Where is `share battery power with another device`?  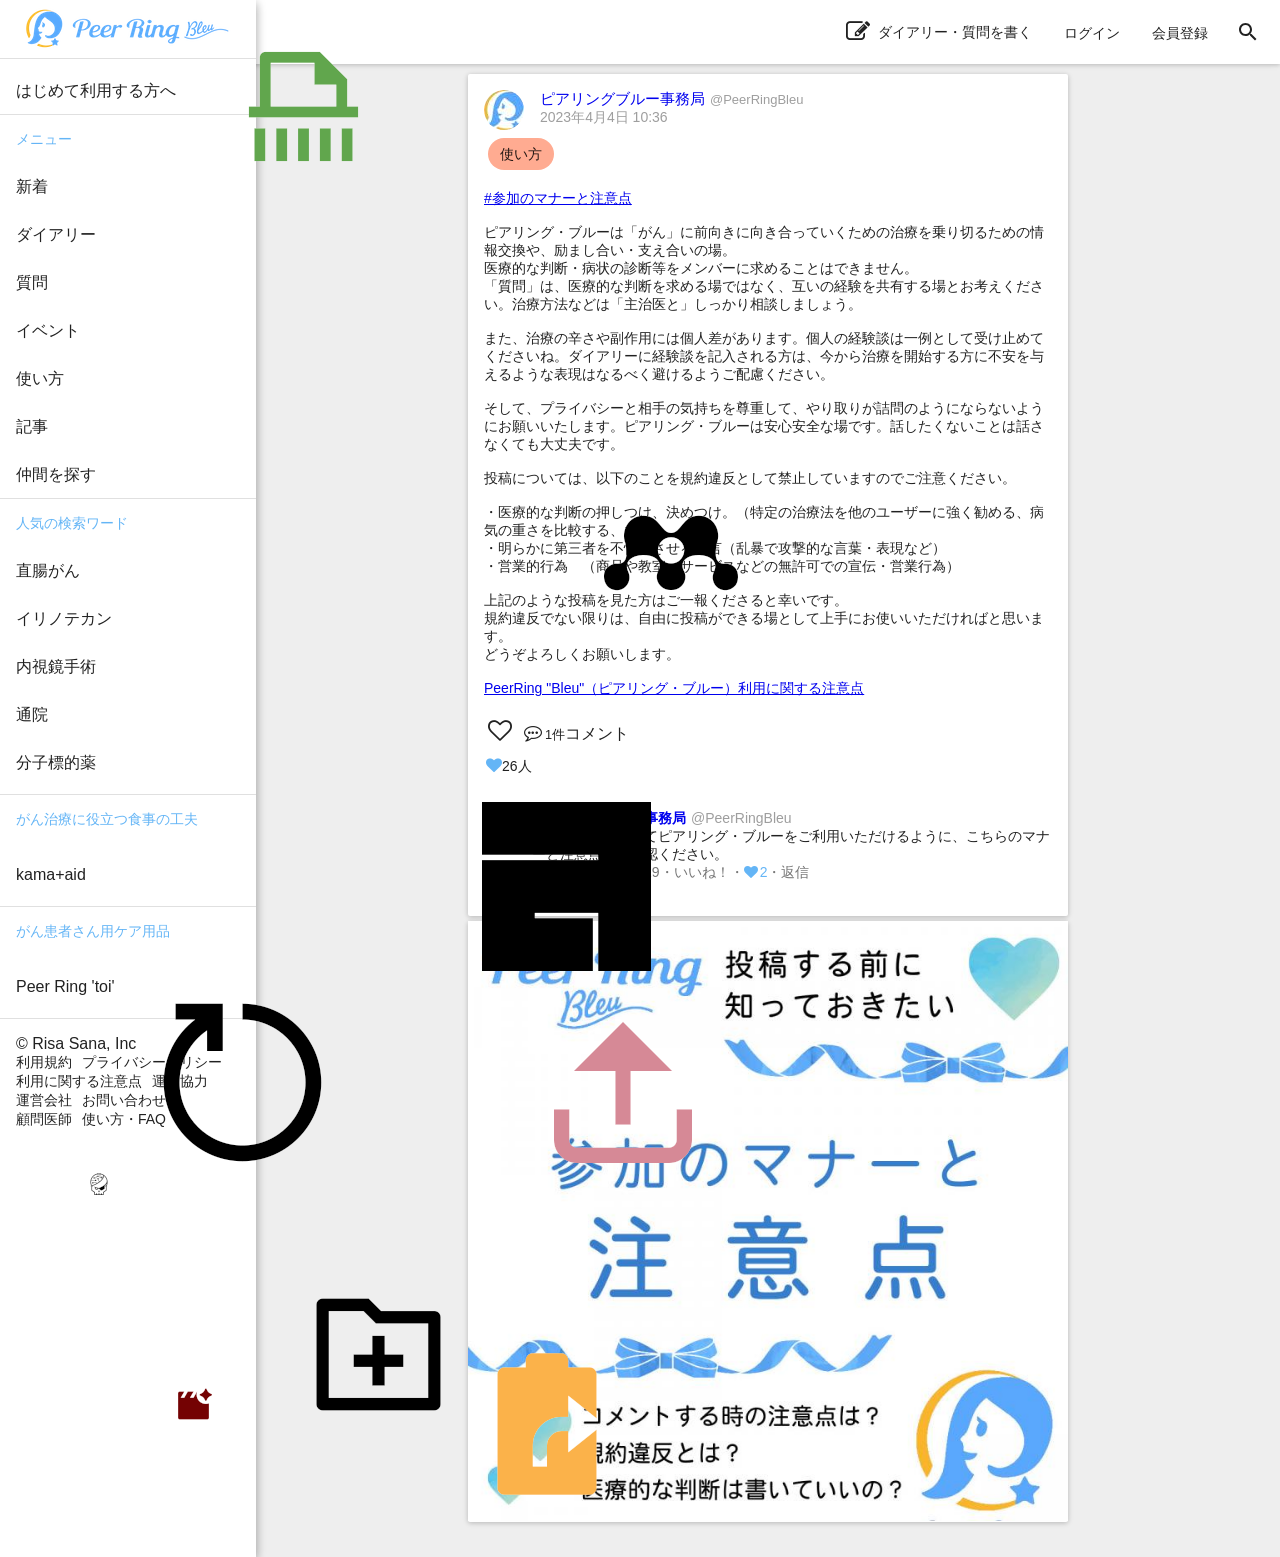 share battery power with another device is located at coordinates (547, 1424).